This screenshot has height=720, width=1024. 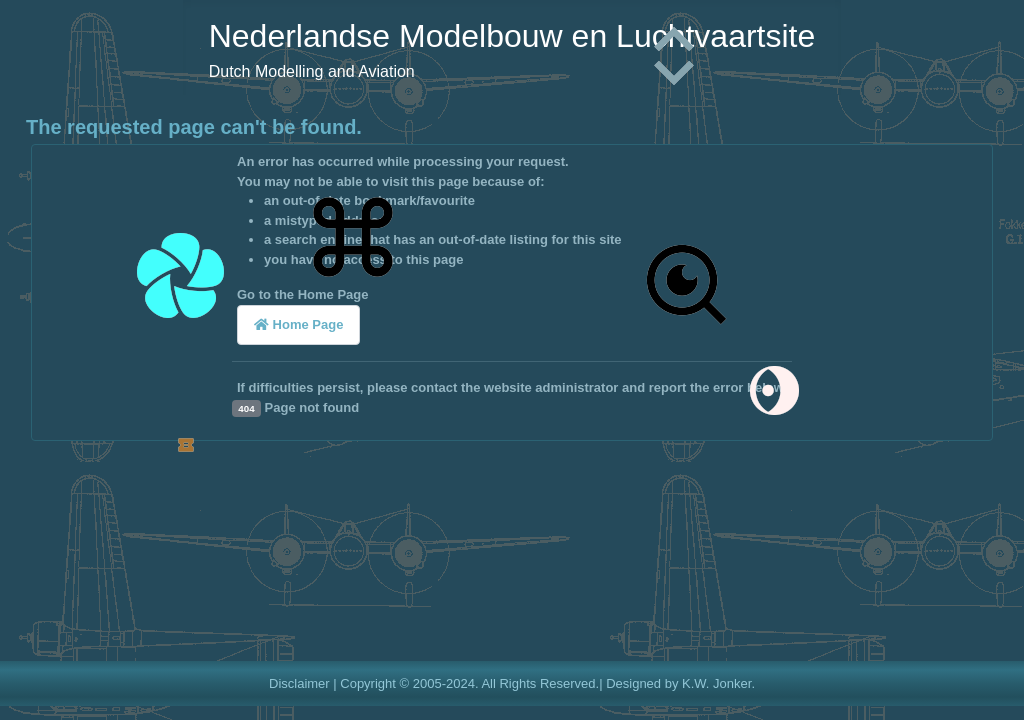 What do you see at coordinates (686, 284) in the screenshot?
I see `search with visual recognition` at bounding box center [686, 284].